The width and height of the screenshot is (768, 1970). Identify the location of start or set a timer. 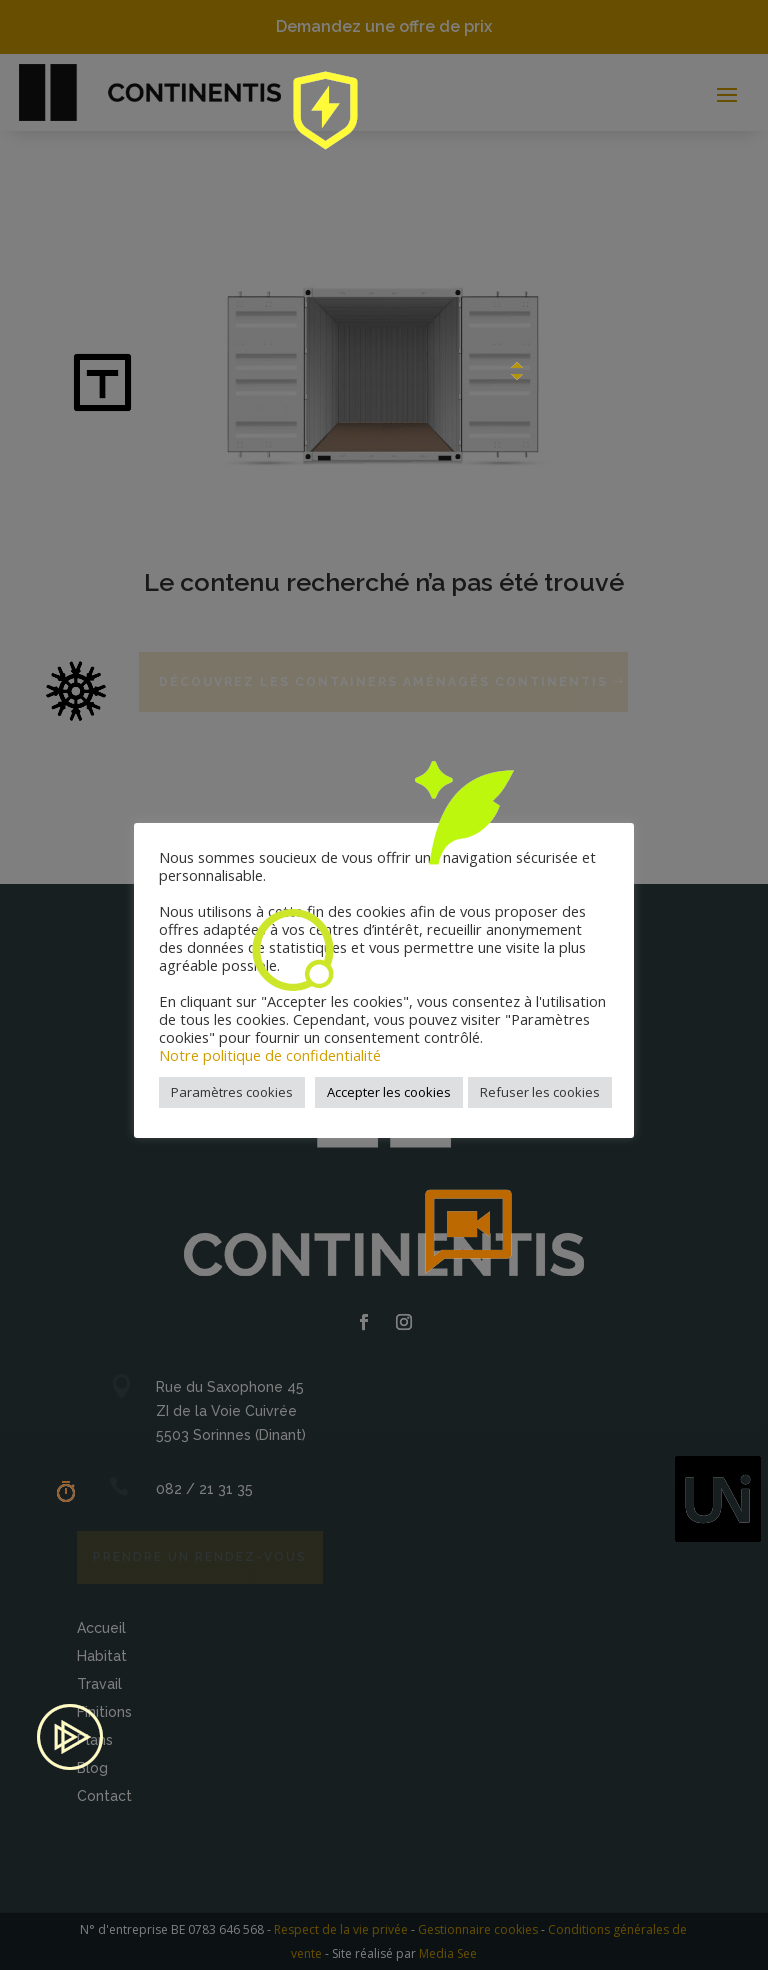
(66, 1492).